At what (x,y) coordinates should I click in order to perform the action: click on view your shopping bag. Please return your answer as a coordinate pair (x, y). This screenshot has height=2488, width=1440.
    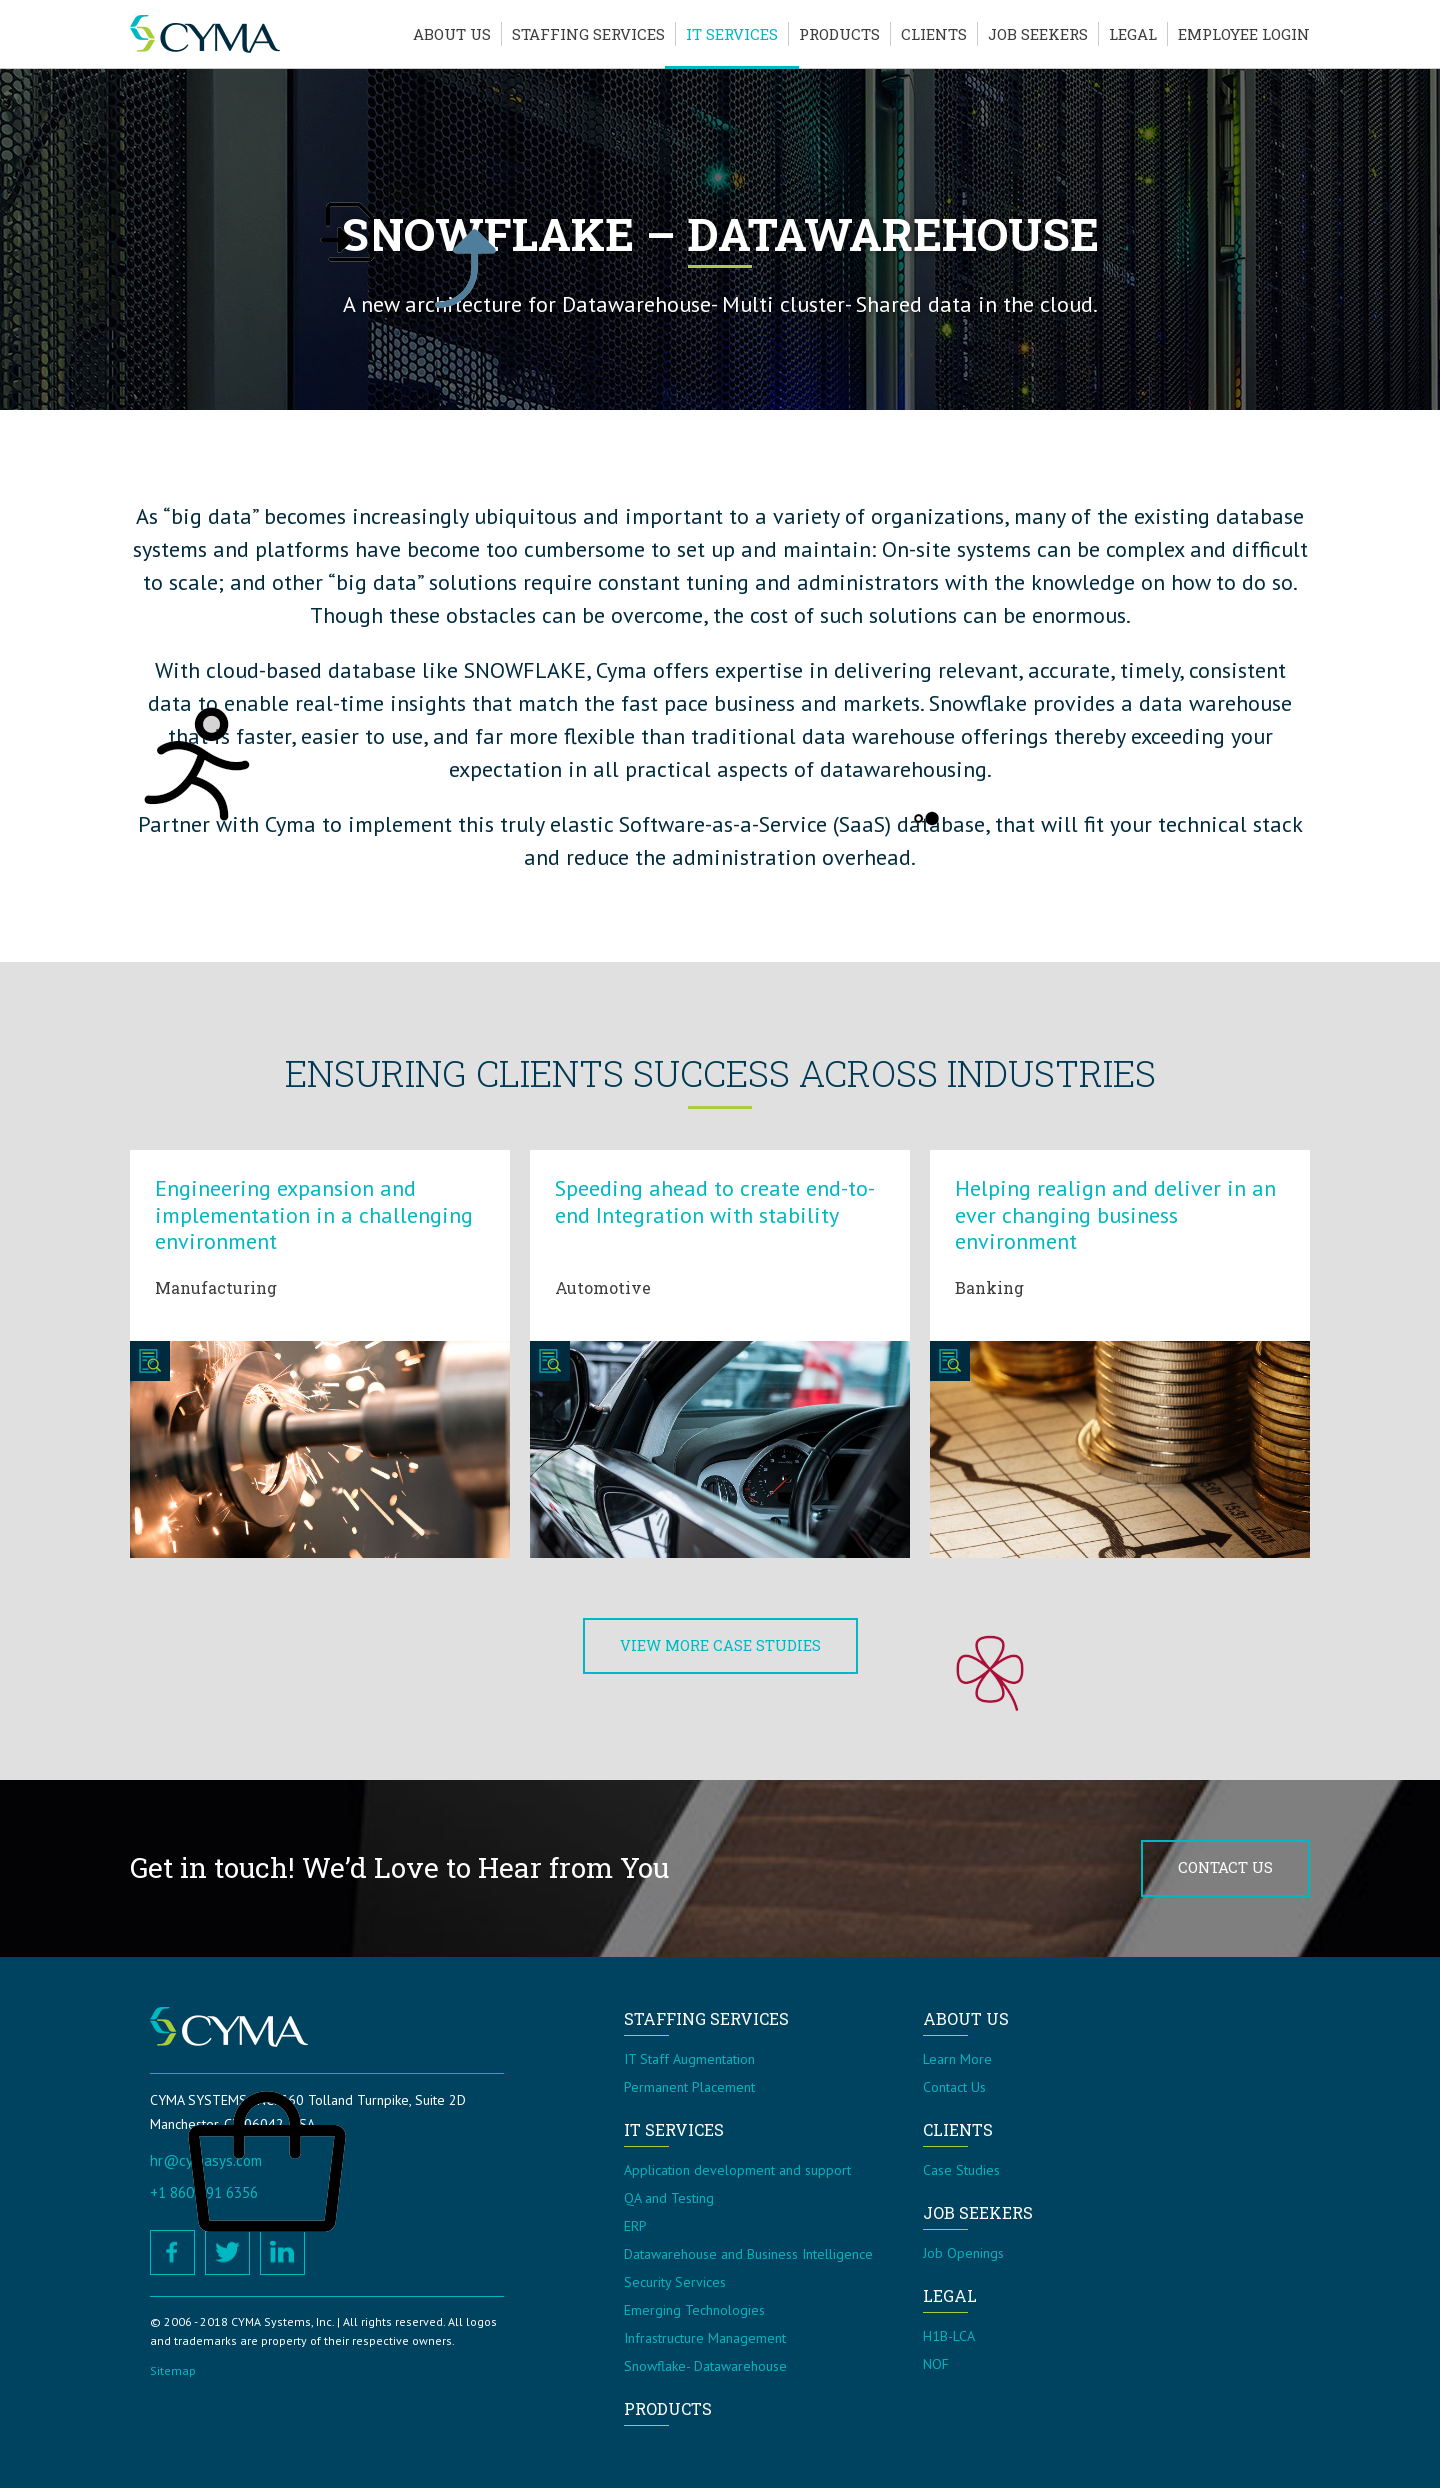
    Looking at the image, I should click on (267, 2170).